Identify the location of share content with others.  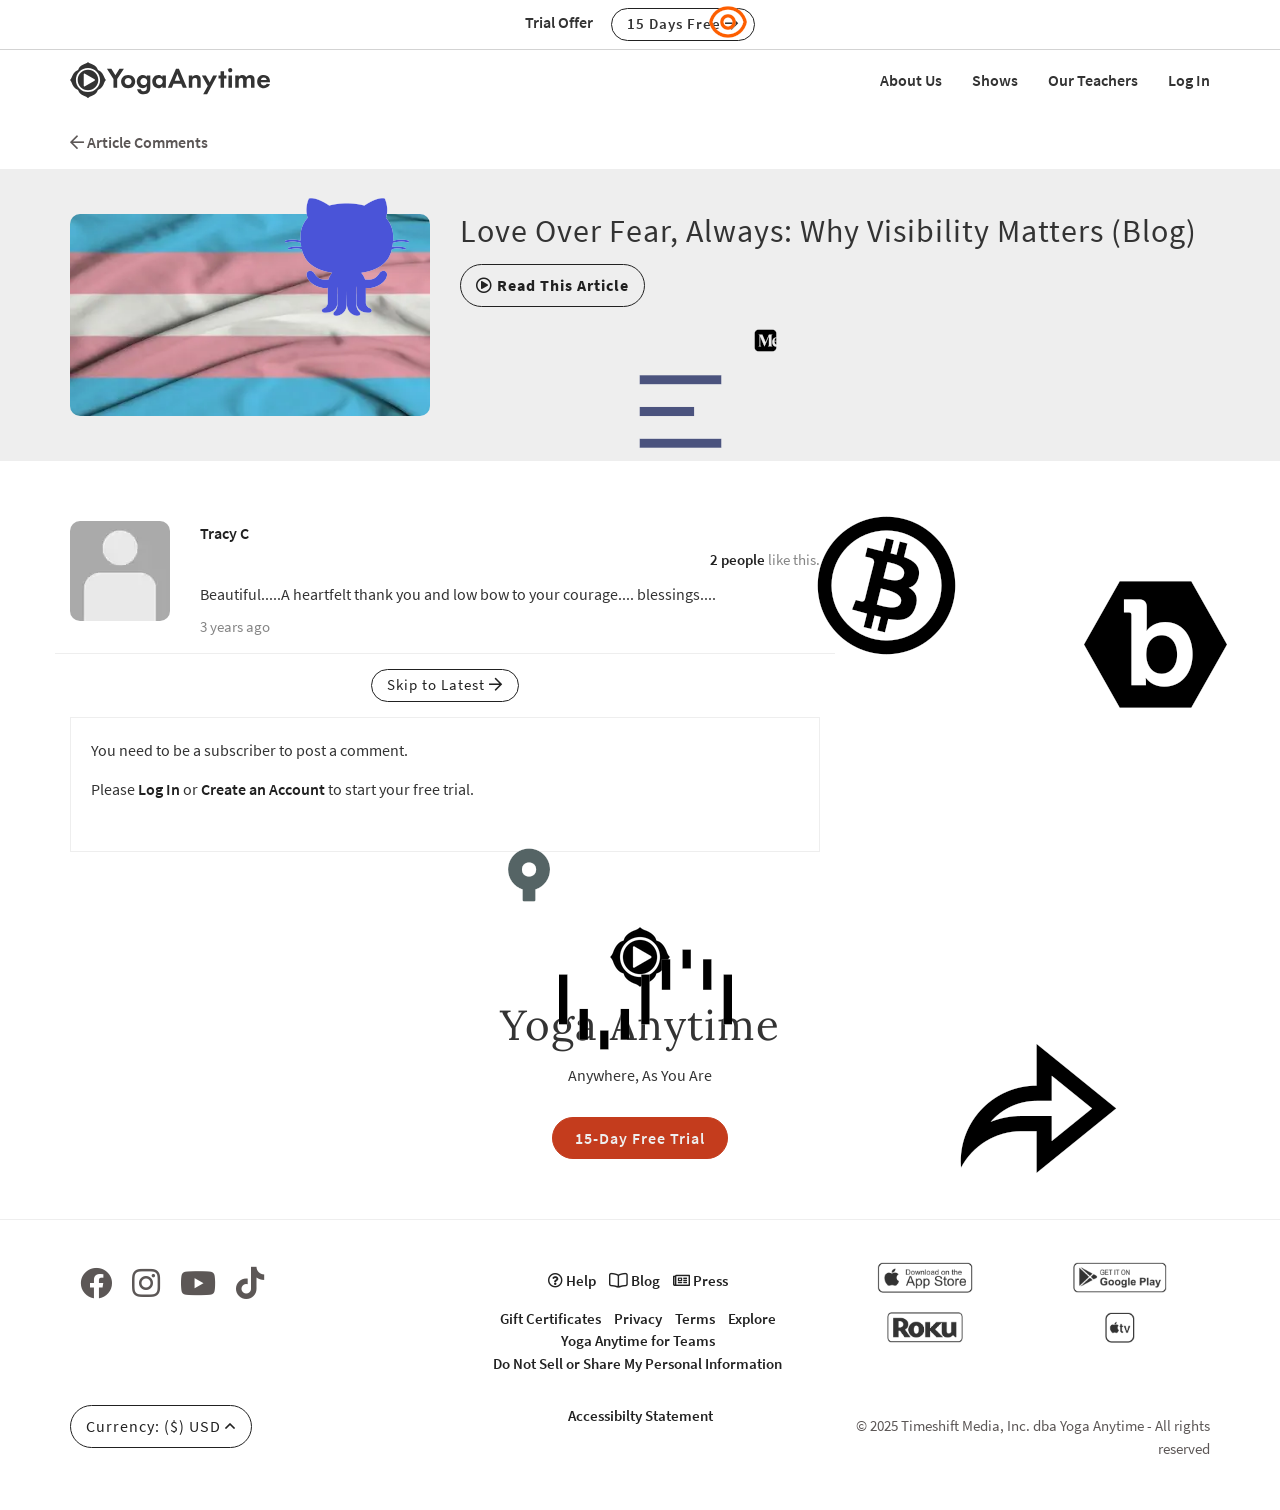
(1029, 1116).